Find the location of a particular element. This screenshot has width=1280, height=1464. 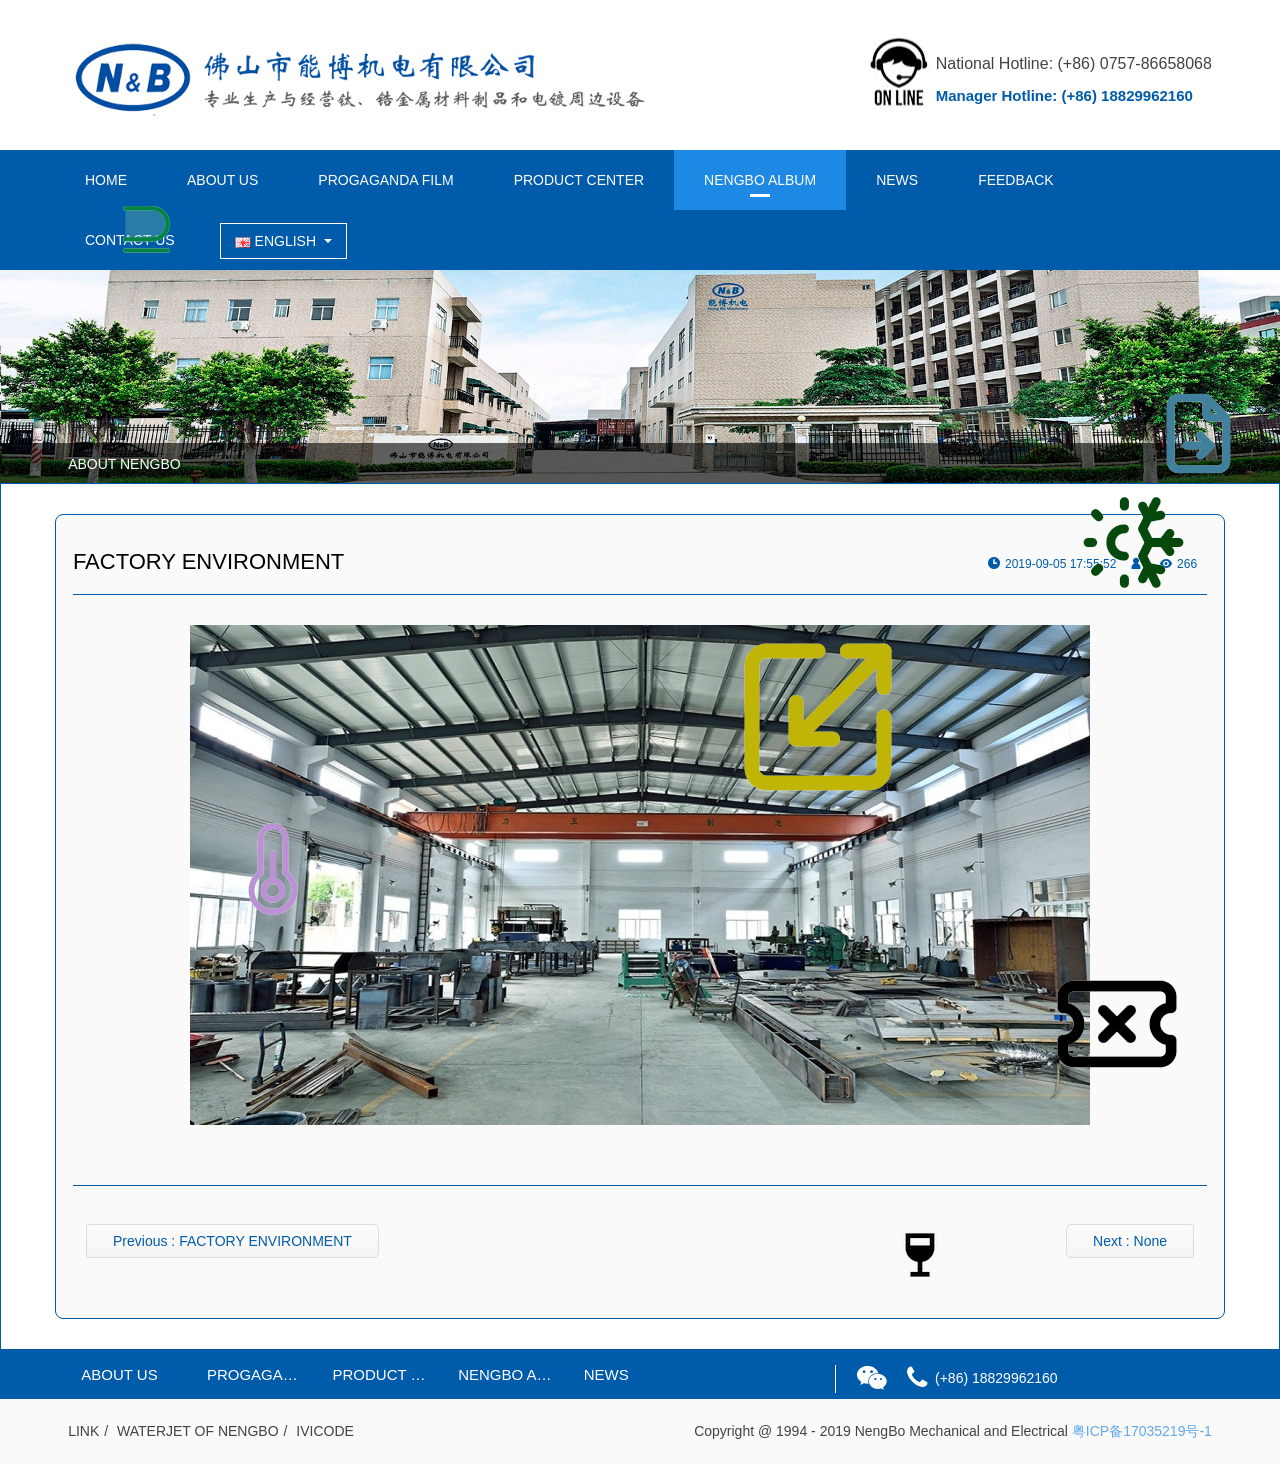

resize or scale an element is located at coordinates (818, 717).